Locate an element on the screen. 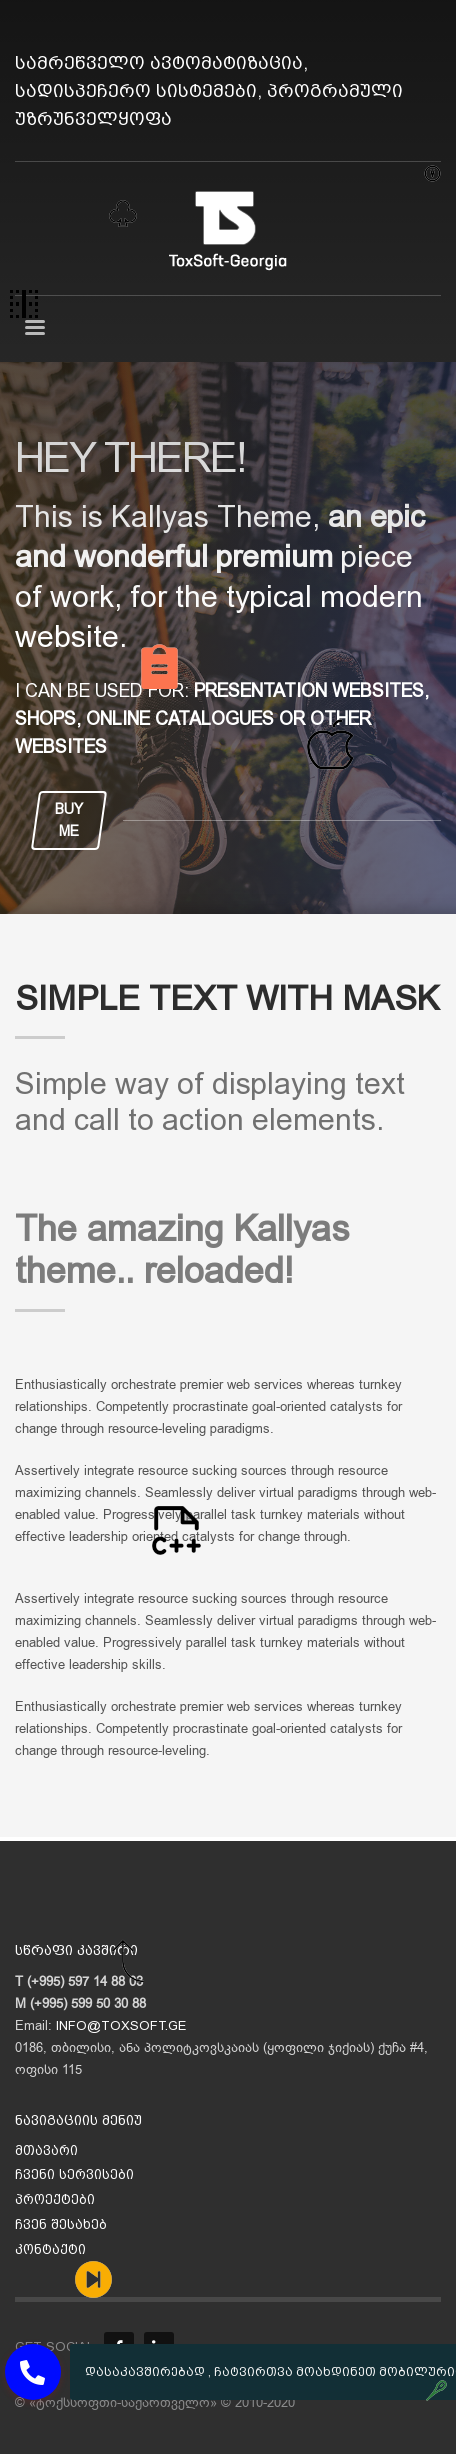 Image resolution: width=456 pixels, height=2454 pixels. skip to the next track is located at coordinates (93, 2279).